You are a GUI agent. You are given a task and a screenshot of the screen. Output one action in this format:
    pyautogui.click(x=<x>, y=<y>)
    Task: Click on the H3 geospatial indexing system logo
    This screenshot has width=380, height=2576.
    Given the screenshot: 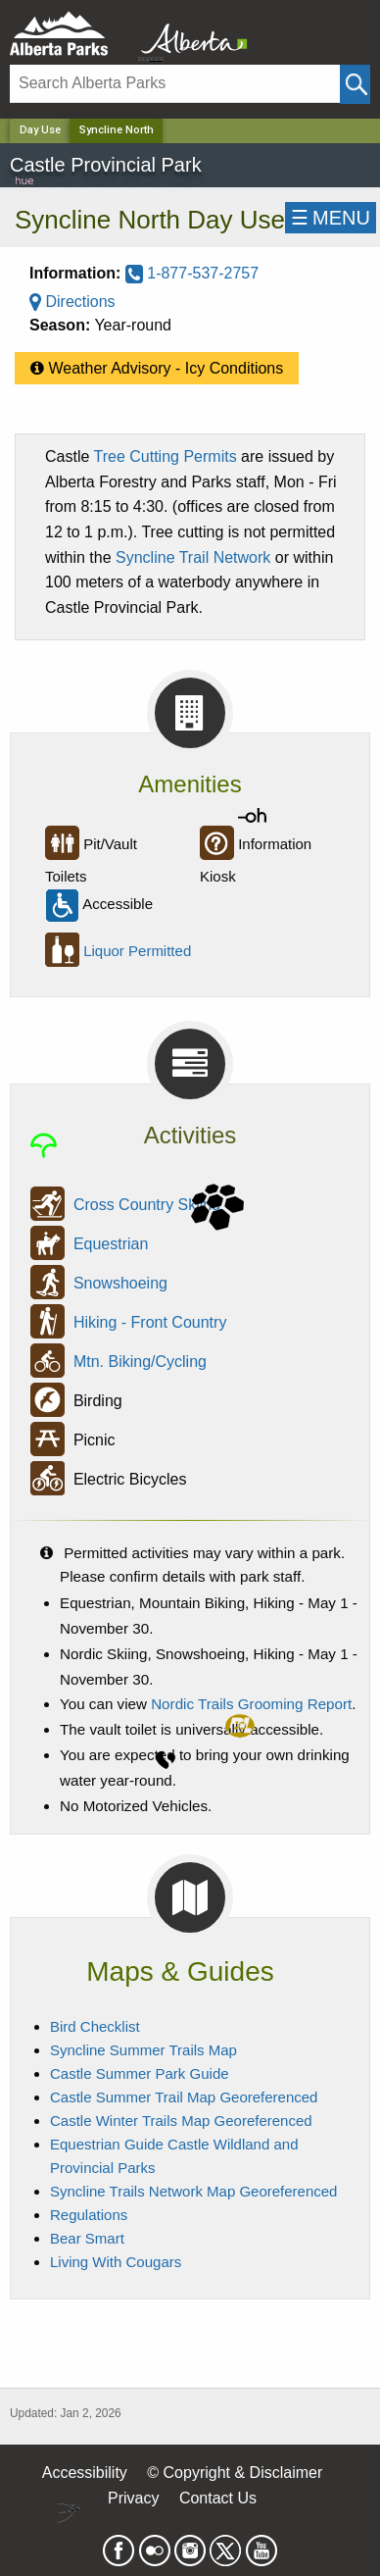 What is the action you would take?
    pyautogui.click(x=217, y=1207)
    